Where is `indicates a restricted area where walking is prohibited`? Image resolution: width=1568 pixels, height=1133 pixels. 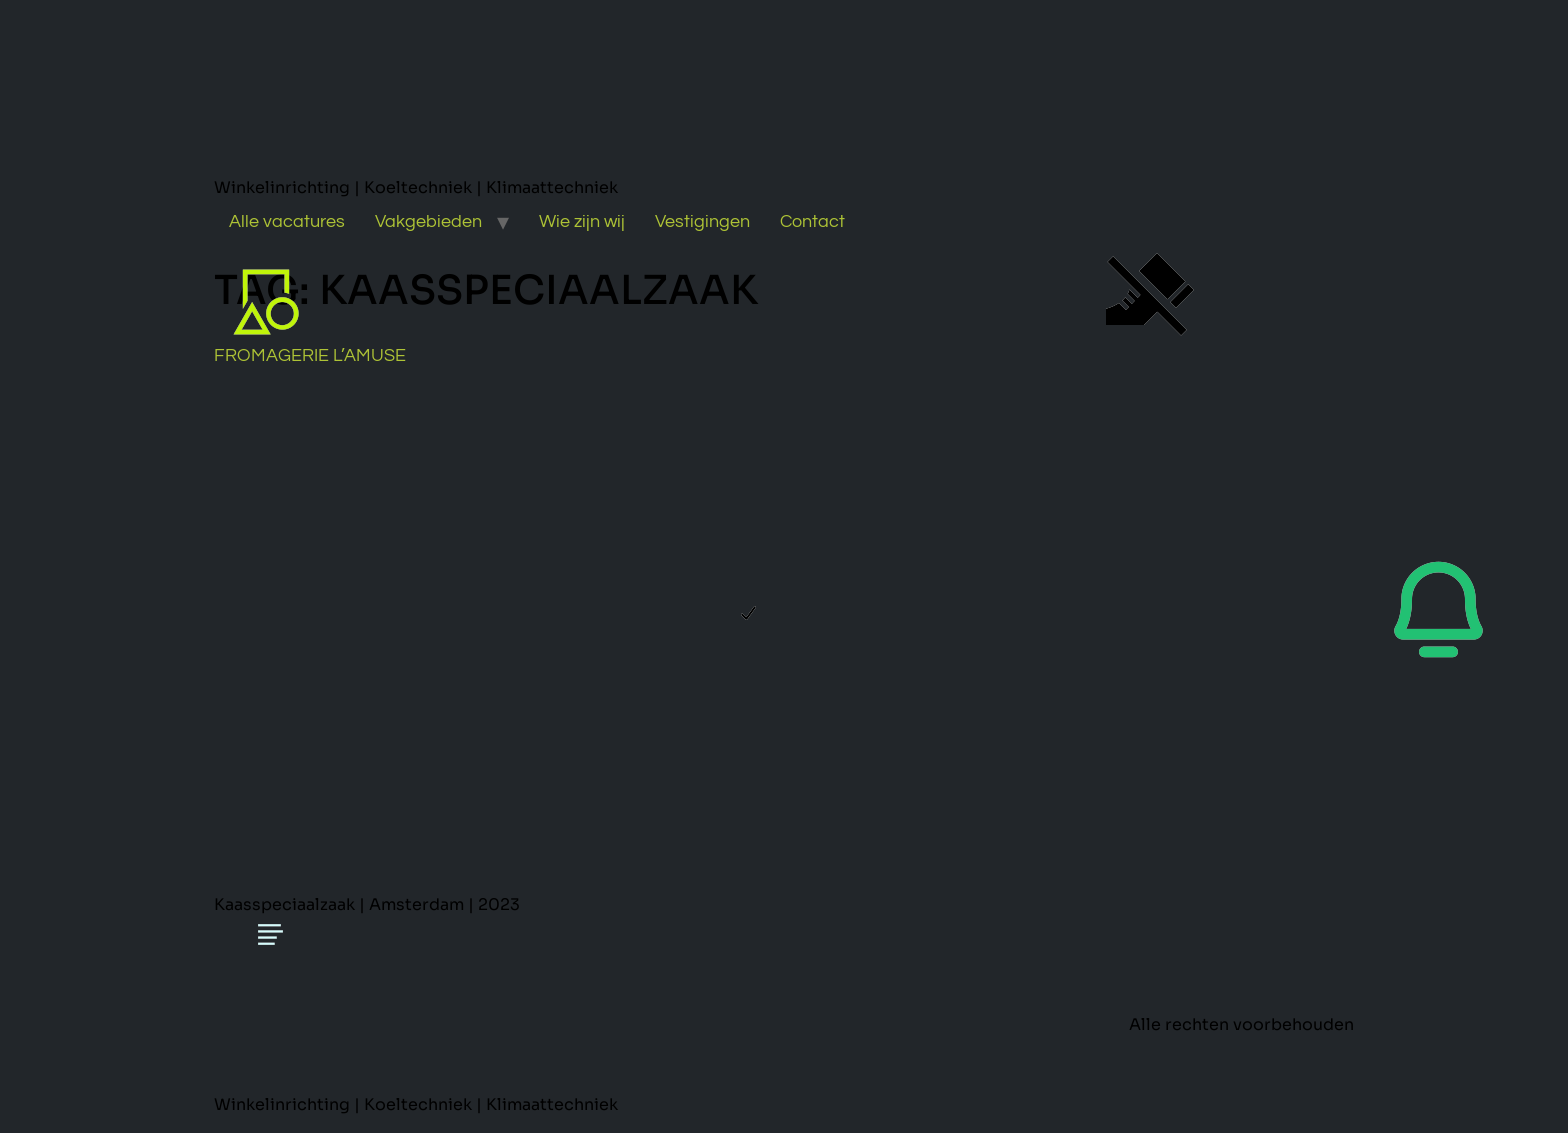 indicates a restricted area where walking is prohibited is located at coordinates (1150, 293).